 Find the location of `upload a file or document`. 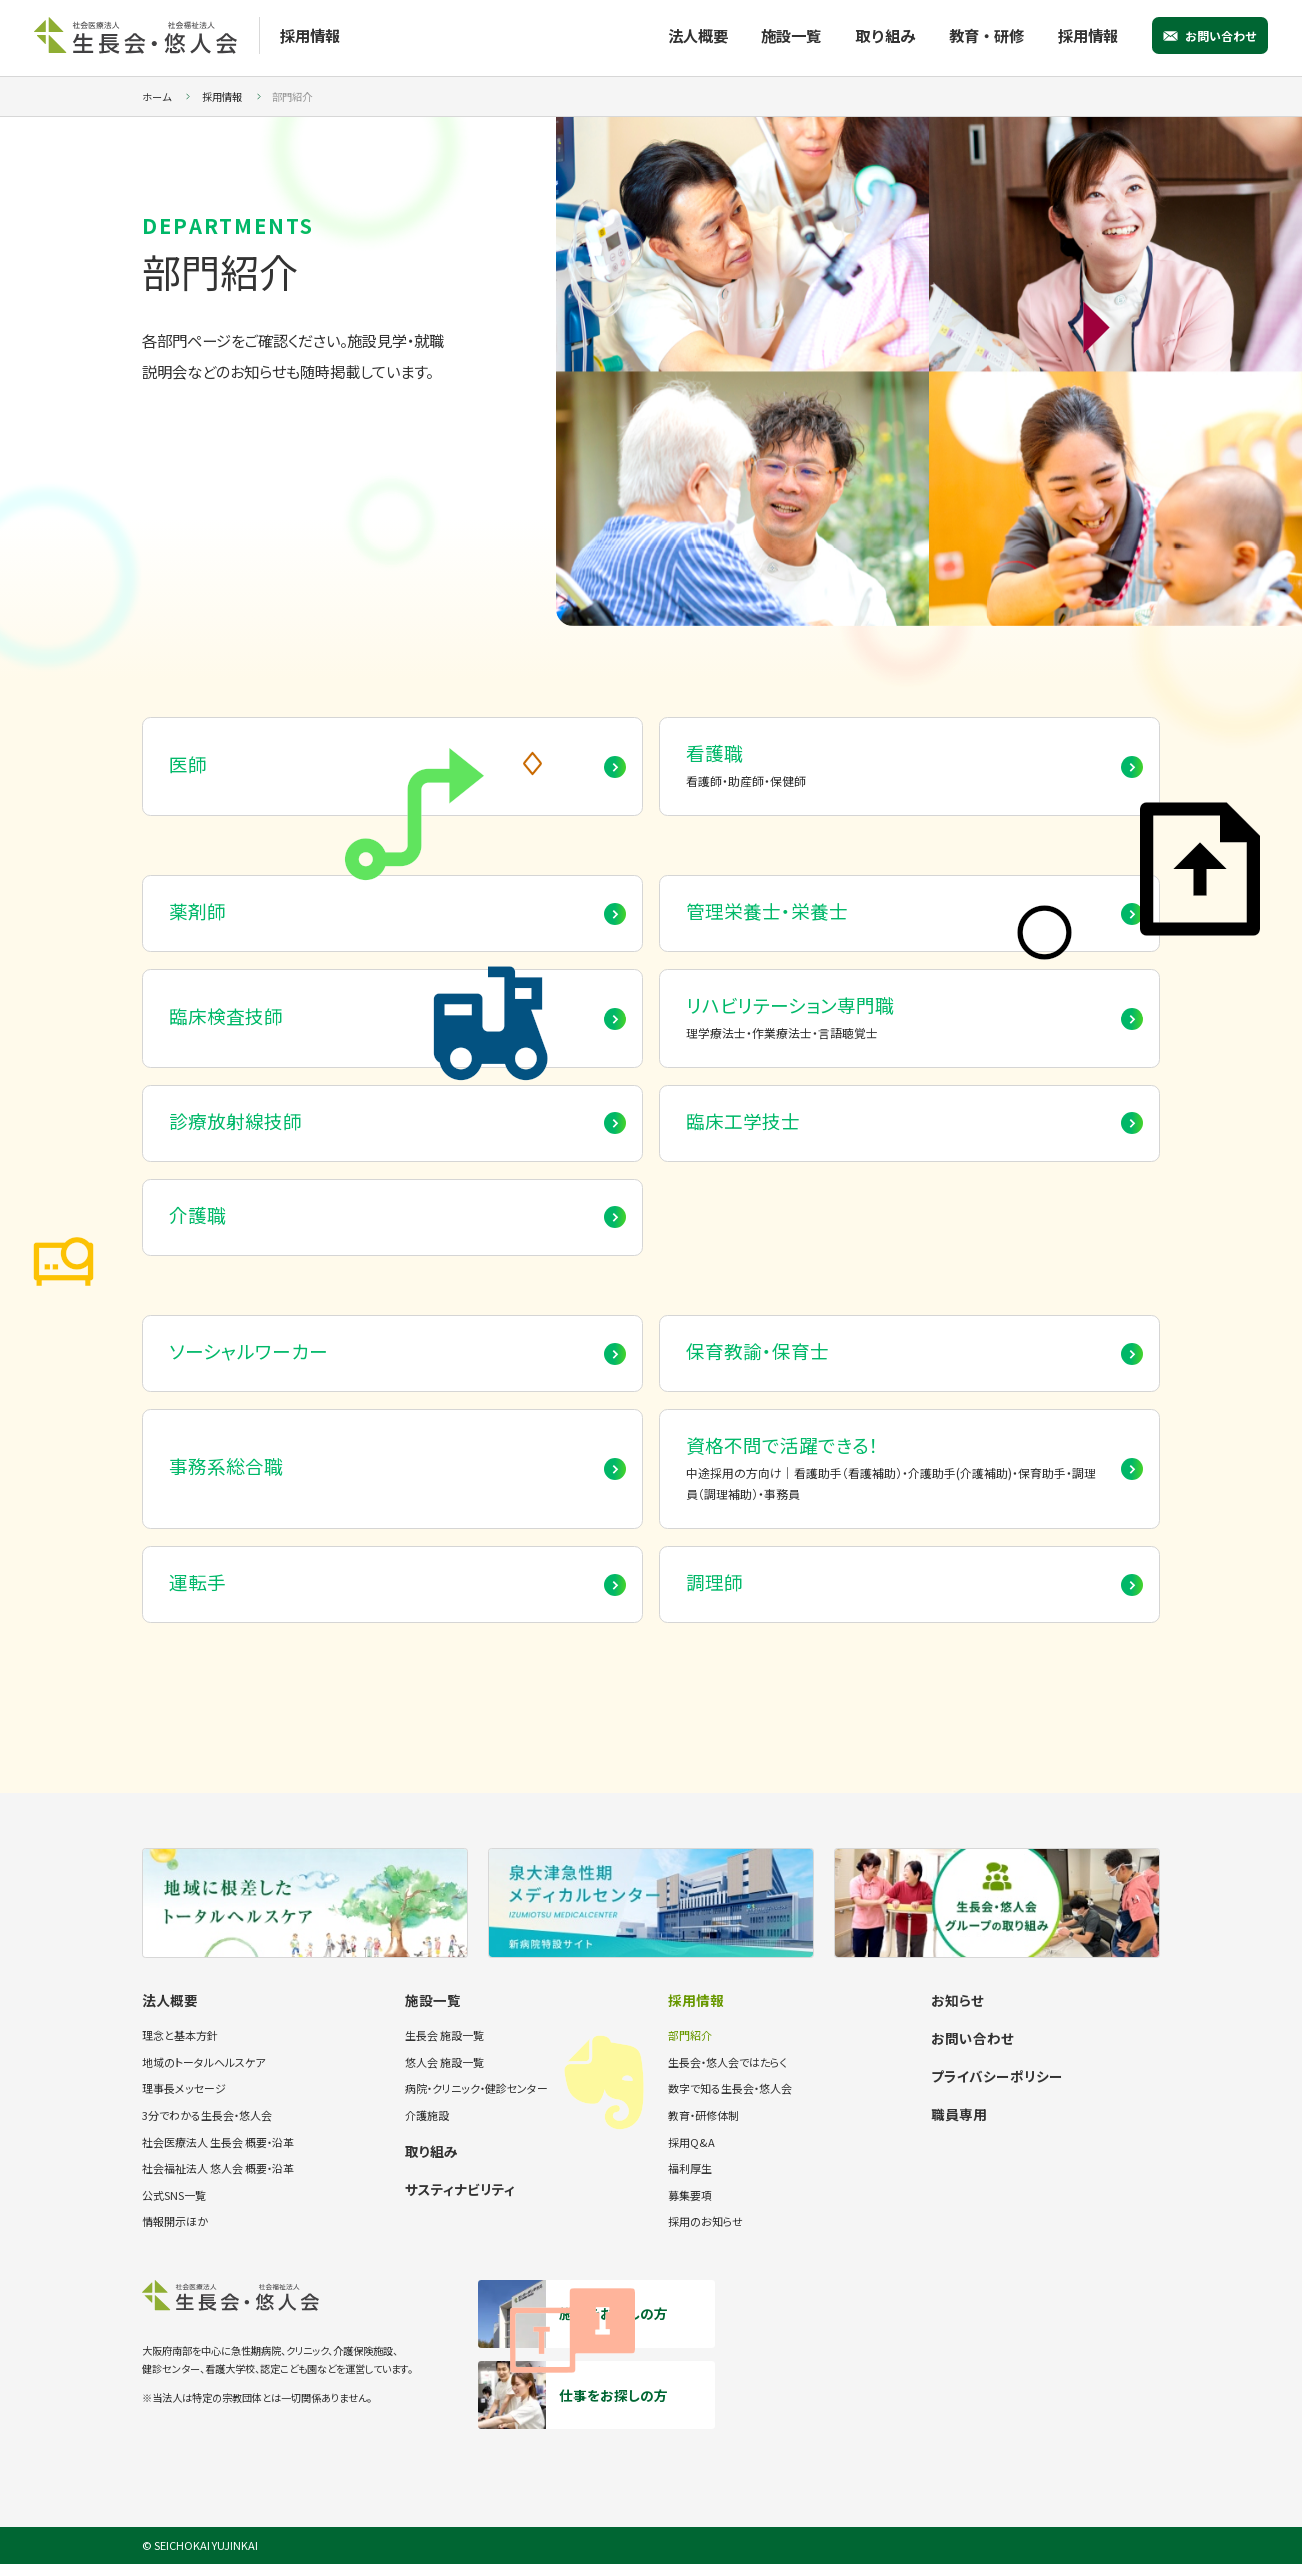

upload a file or document is located at coordinates (1200, 869).